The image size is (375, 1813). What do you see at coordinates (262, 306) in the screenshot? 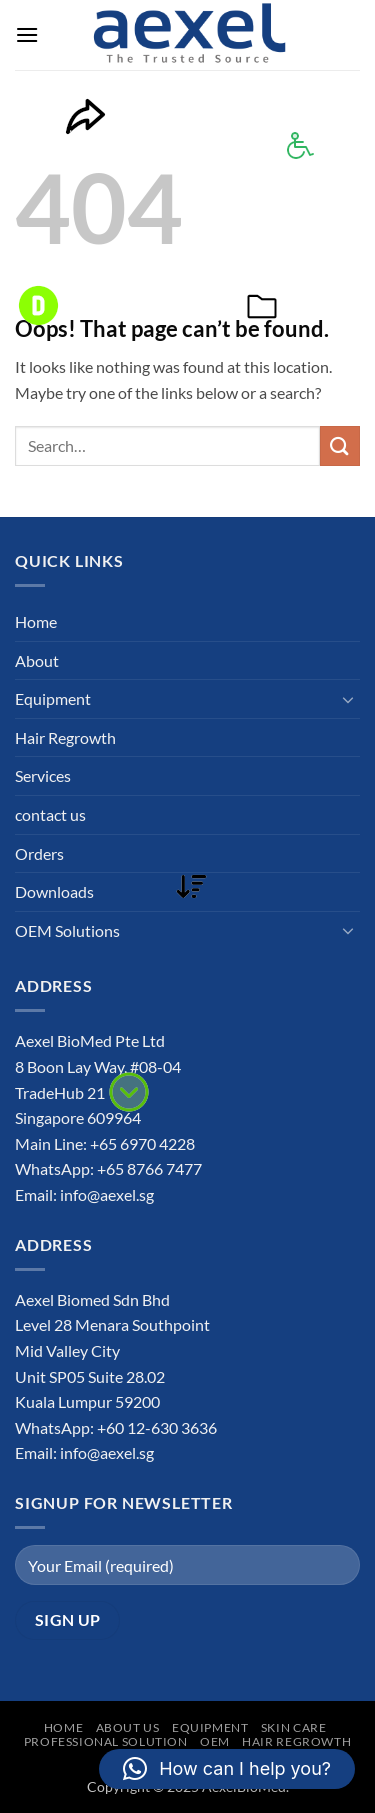
I see `open a folder to view its contents` at bounding box center [262, 306].